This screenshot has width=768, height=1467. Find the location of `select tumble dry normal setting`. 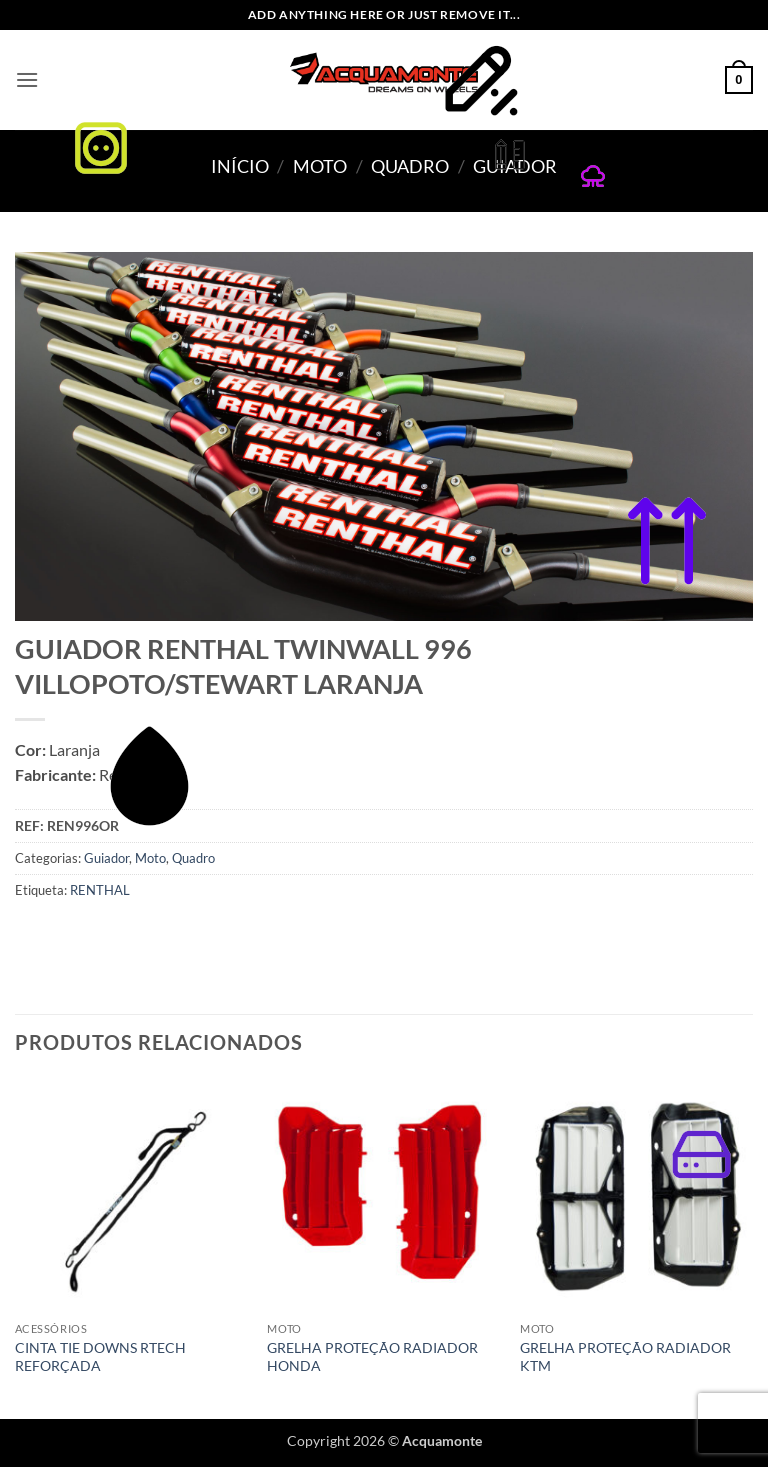

select tumble dry normal setting is located at coordinates (101, 148).